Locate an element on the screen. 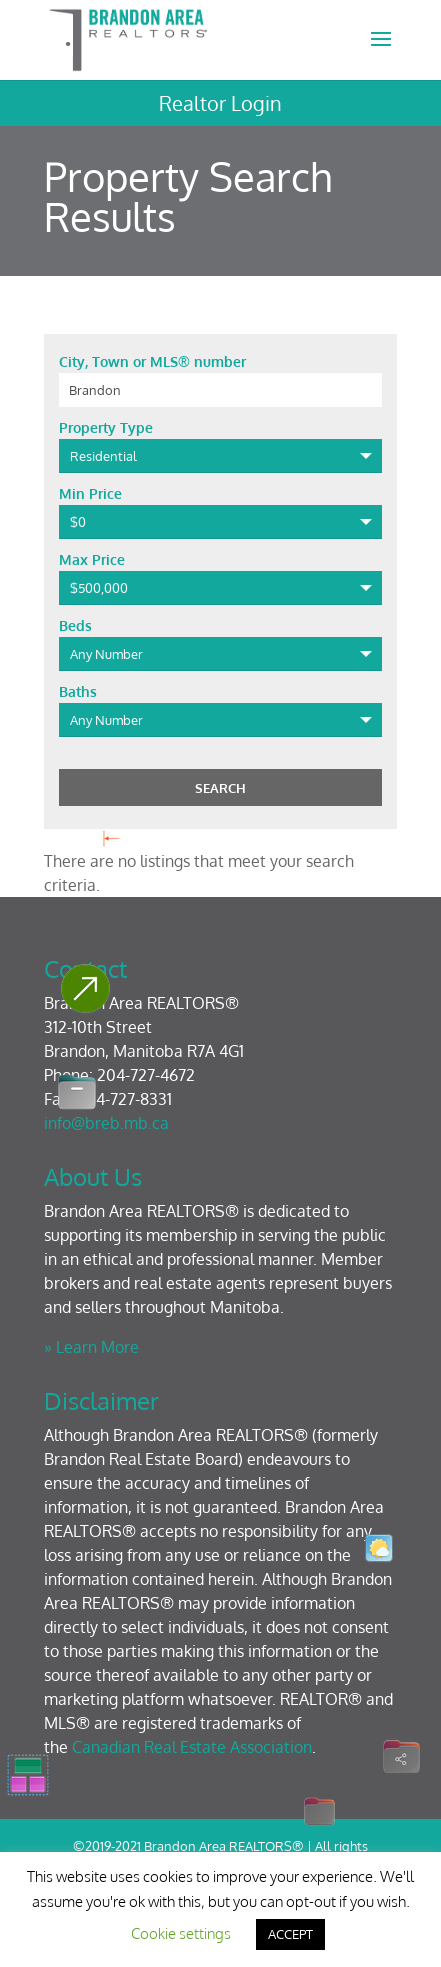 The width and height of the screenshot is (441, 1967). open the file manager app is located at coordinates (77, 1092).